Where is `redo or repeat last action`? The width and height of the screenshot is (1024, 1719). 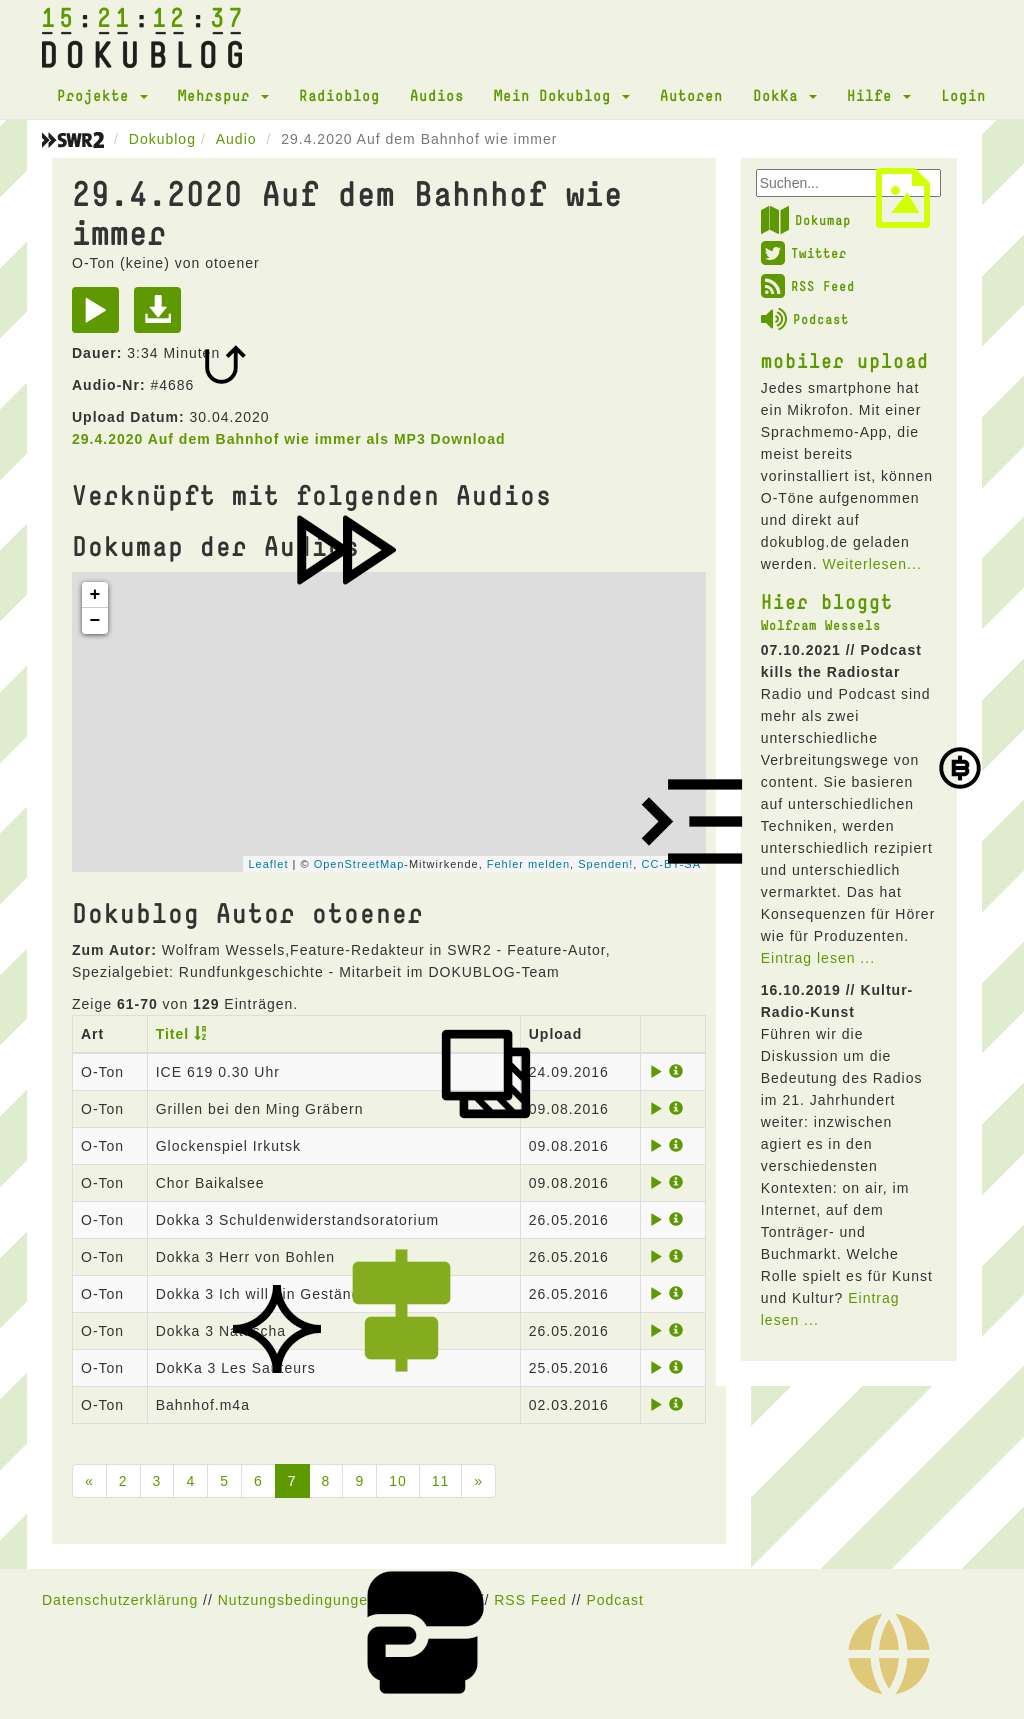 redo or repeat last action is located at coordinates (223, 365).